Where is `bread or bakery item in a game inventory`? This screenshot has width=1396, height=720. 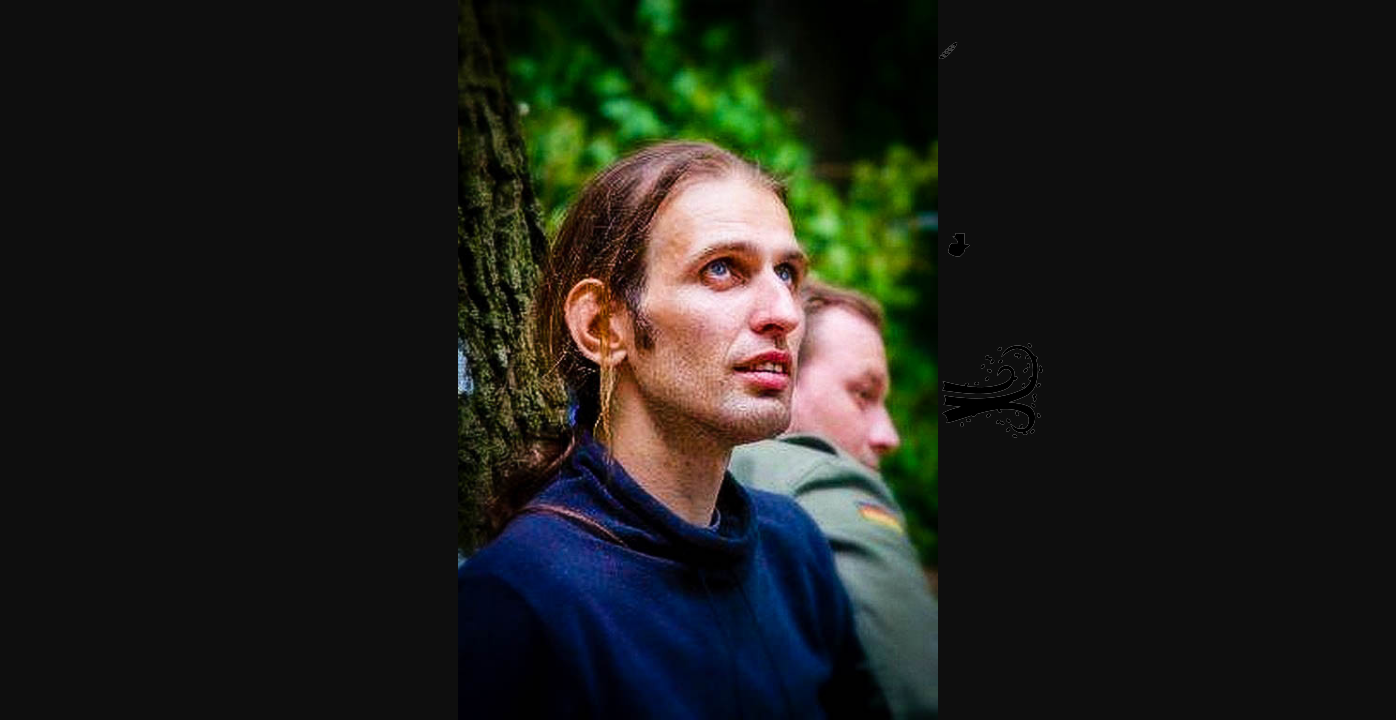 bread or bakery item in a game inventory is located at coordinates (948, 50).